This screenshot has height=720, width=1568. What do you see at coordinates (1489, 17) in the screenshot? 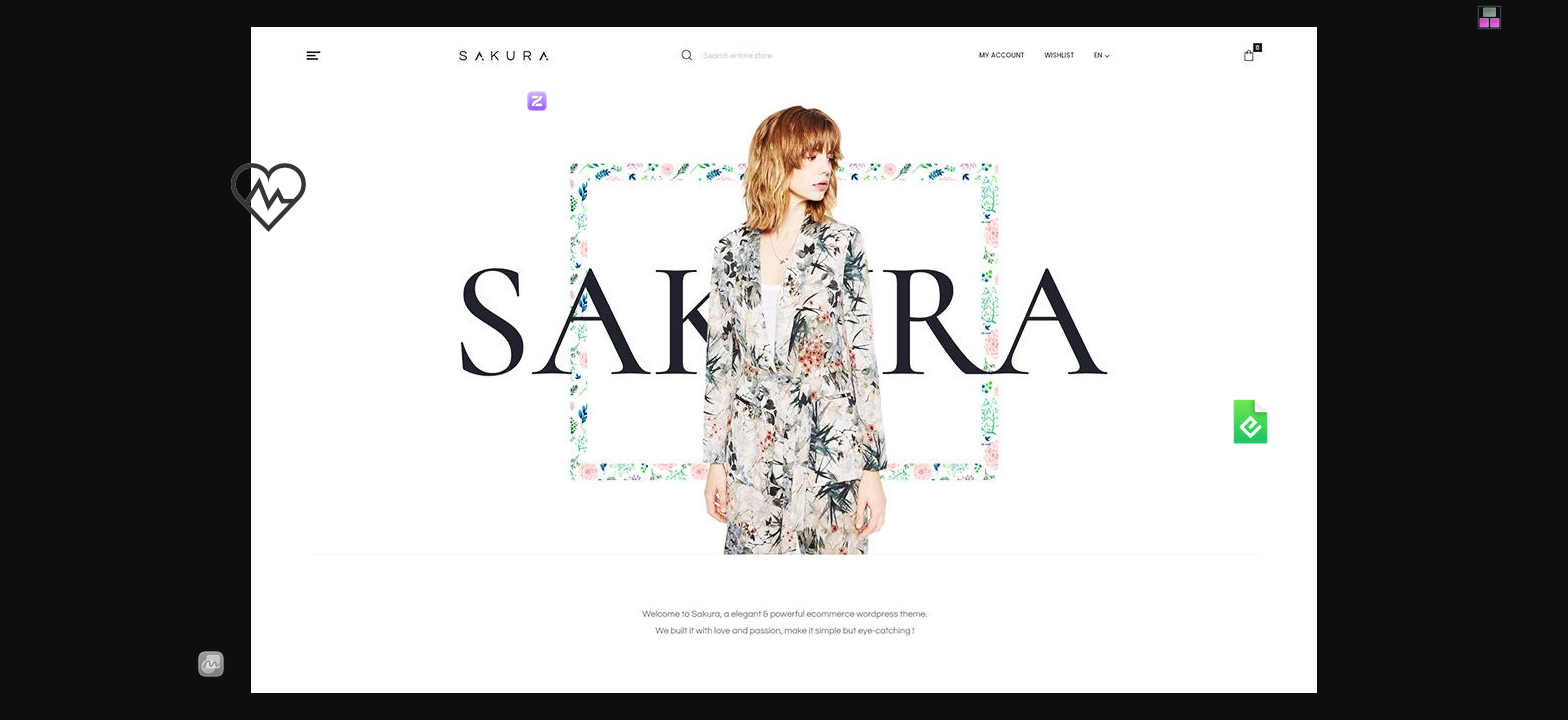
I see `select all items in the current view` at bounding box center [1489, 17].